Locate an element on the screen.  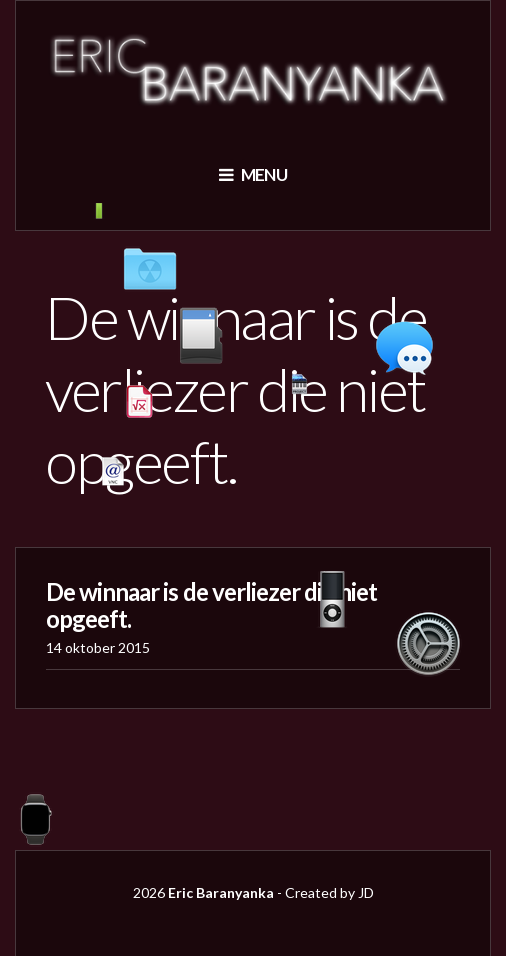
open messages preferences or settings is located at coordinates (404, 347).